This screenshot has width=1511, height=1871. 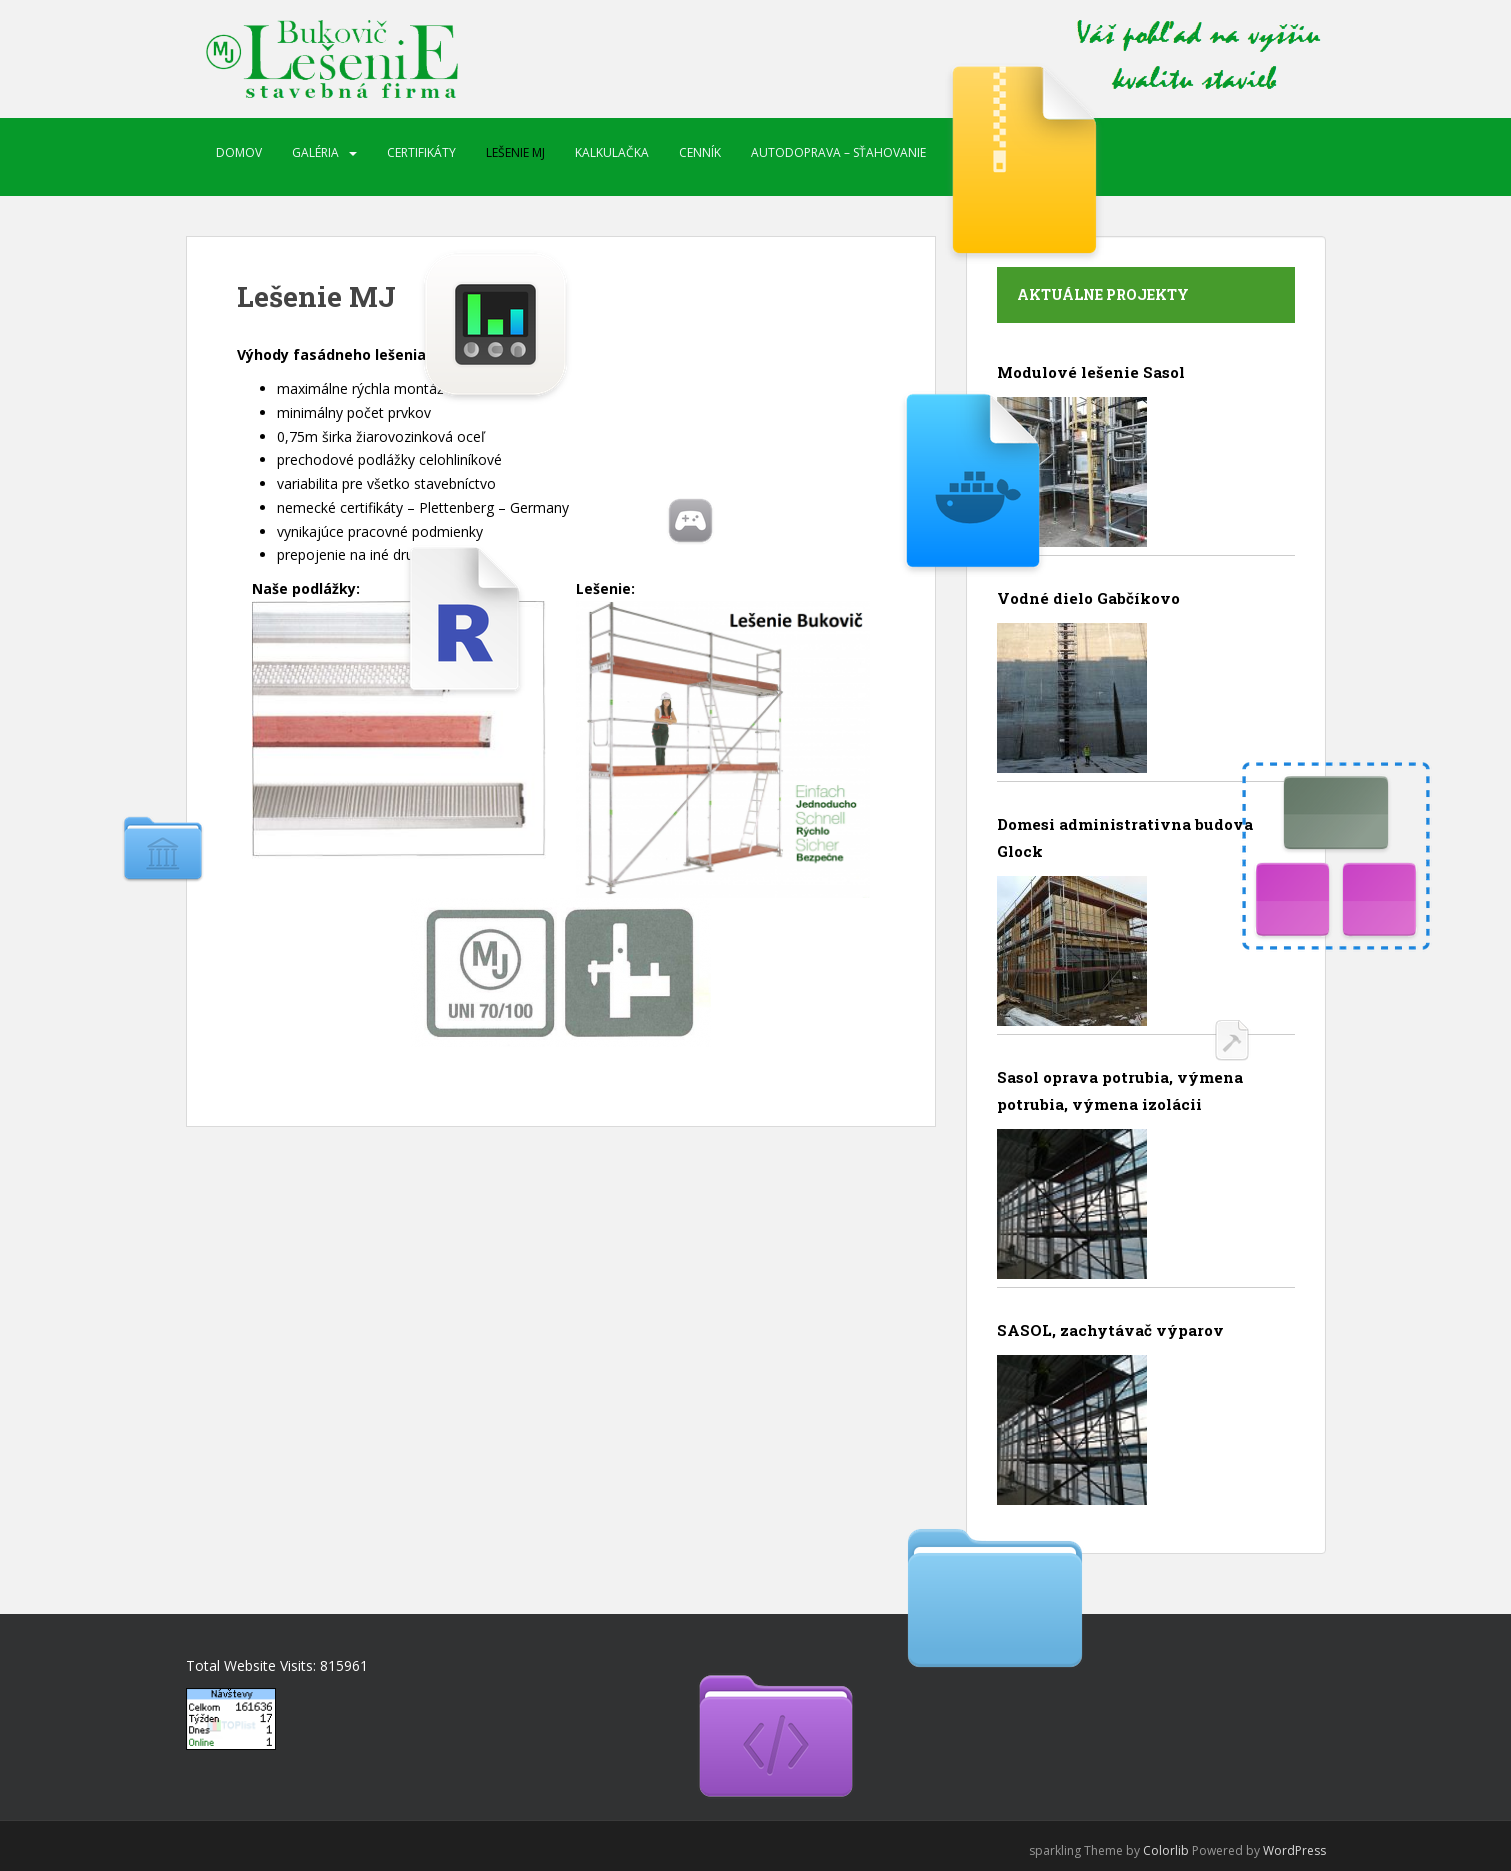 What do you see at coordinates (495, 324) in the screenshot?
I see `open carla audio plugin host control panel` at bounding box center [495, 324].